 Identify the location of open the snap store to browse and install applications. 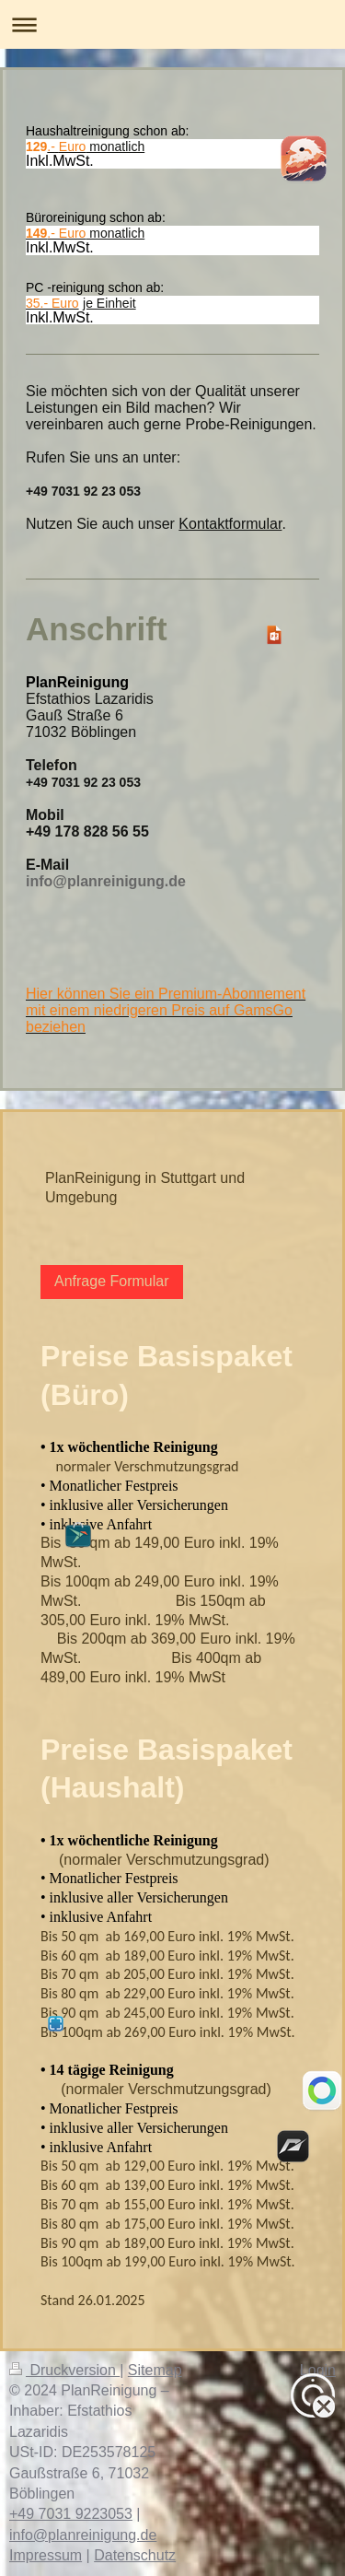
(78, 1536).